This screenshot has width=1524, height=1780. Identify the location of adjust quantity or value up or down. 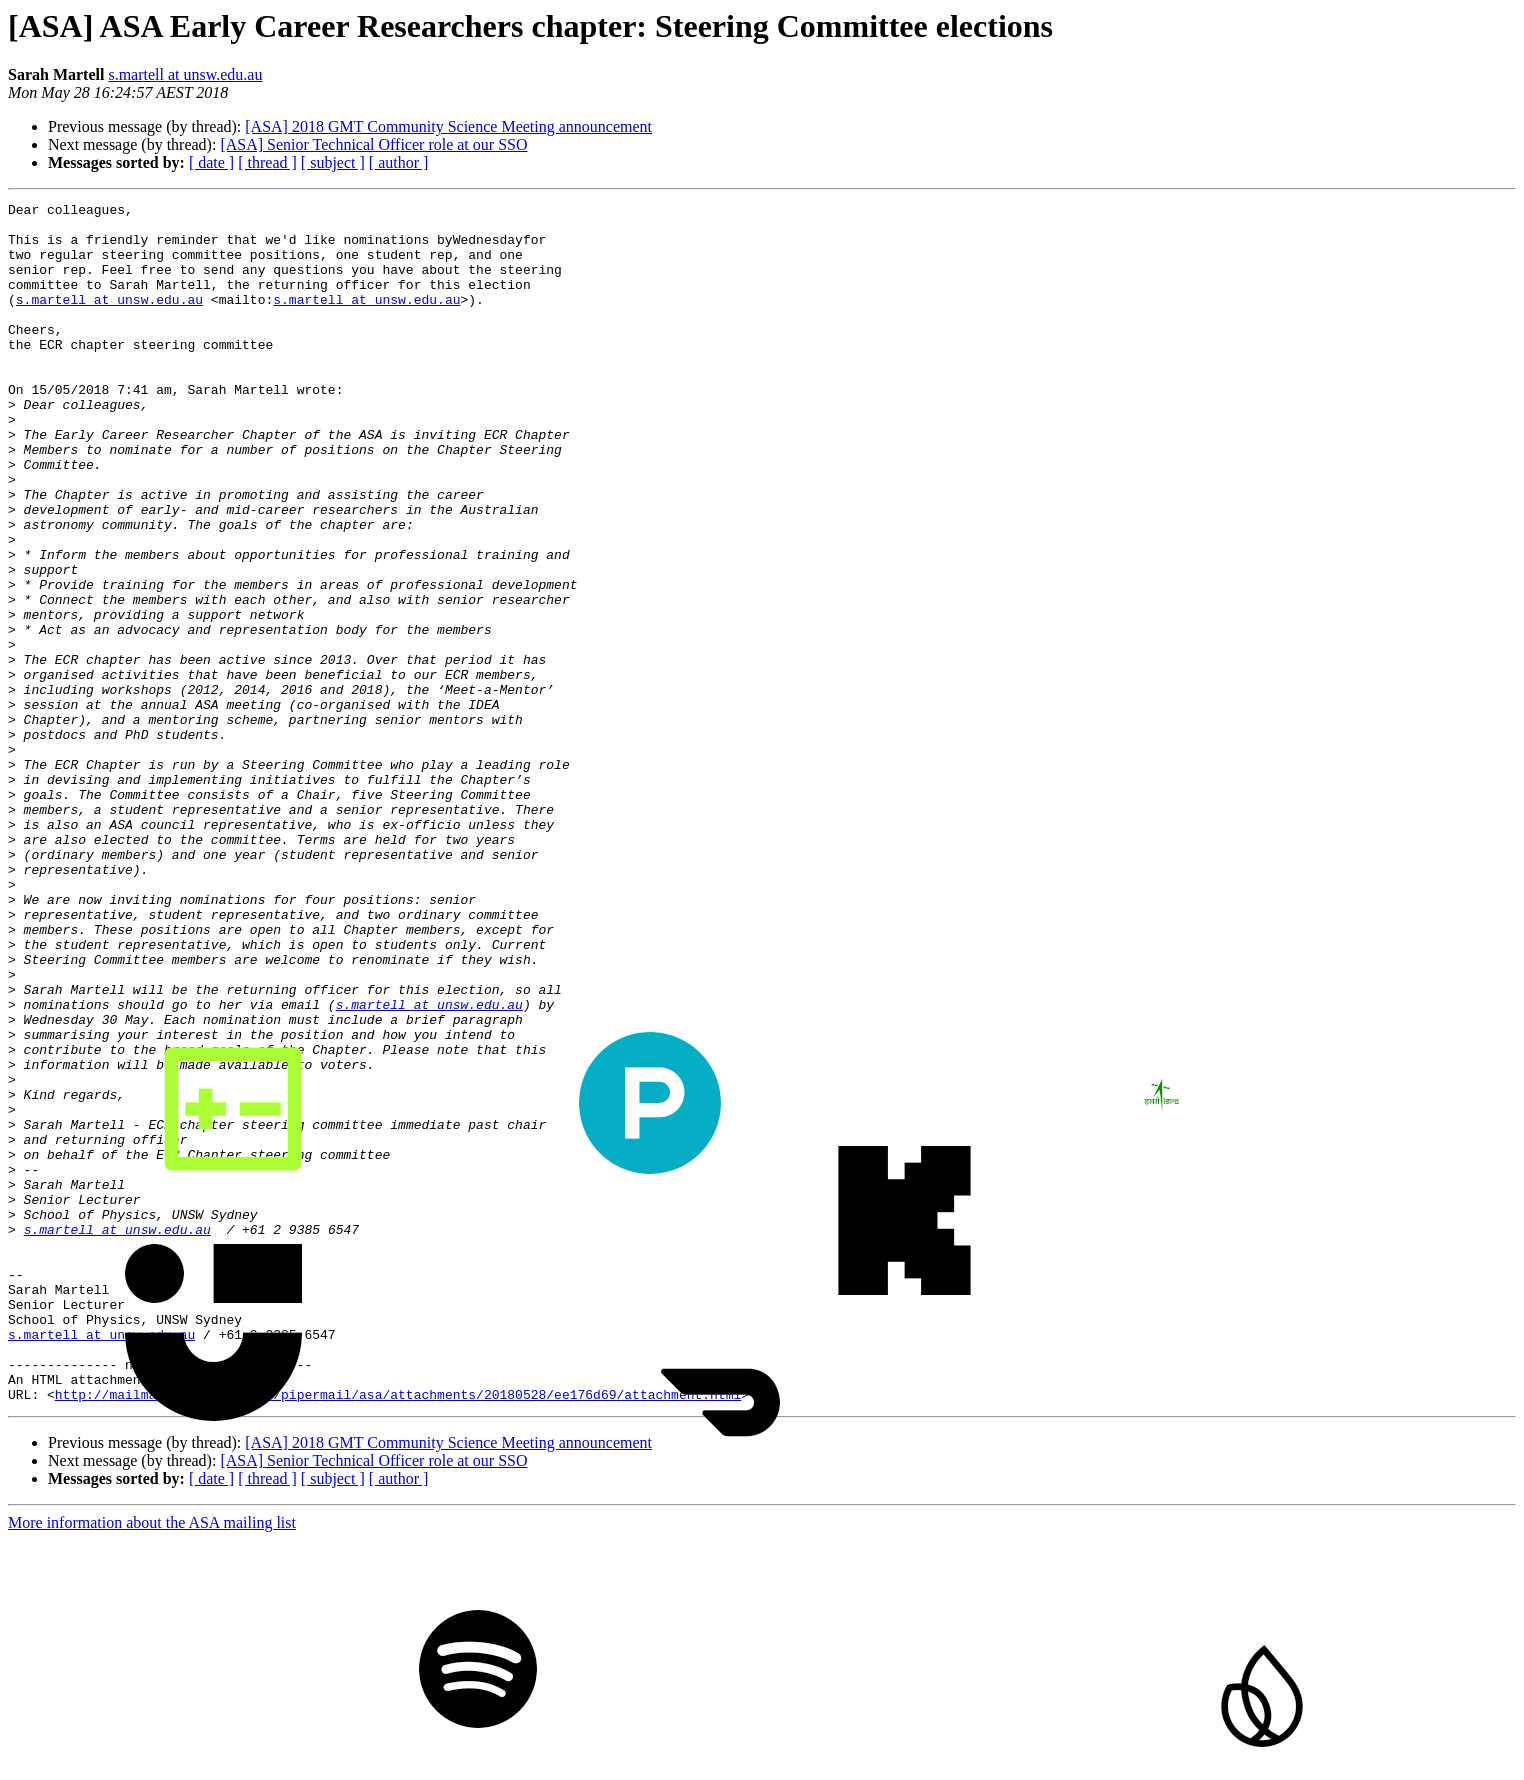
(233, 1109).